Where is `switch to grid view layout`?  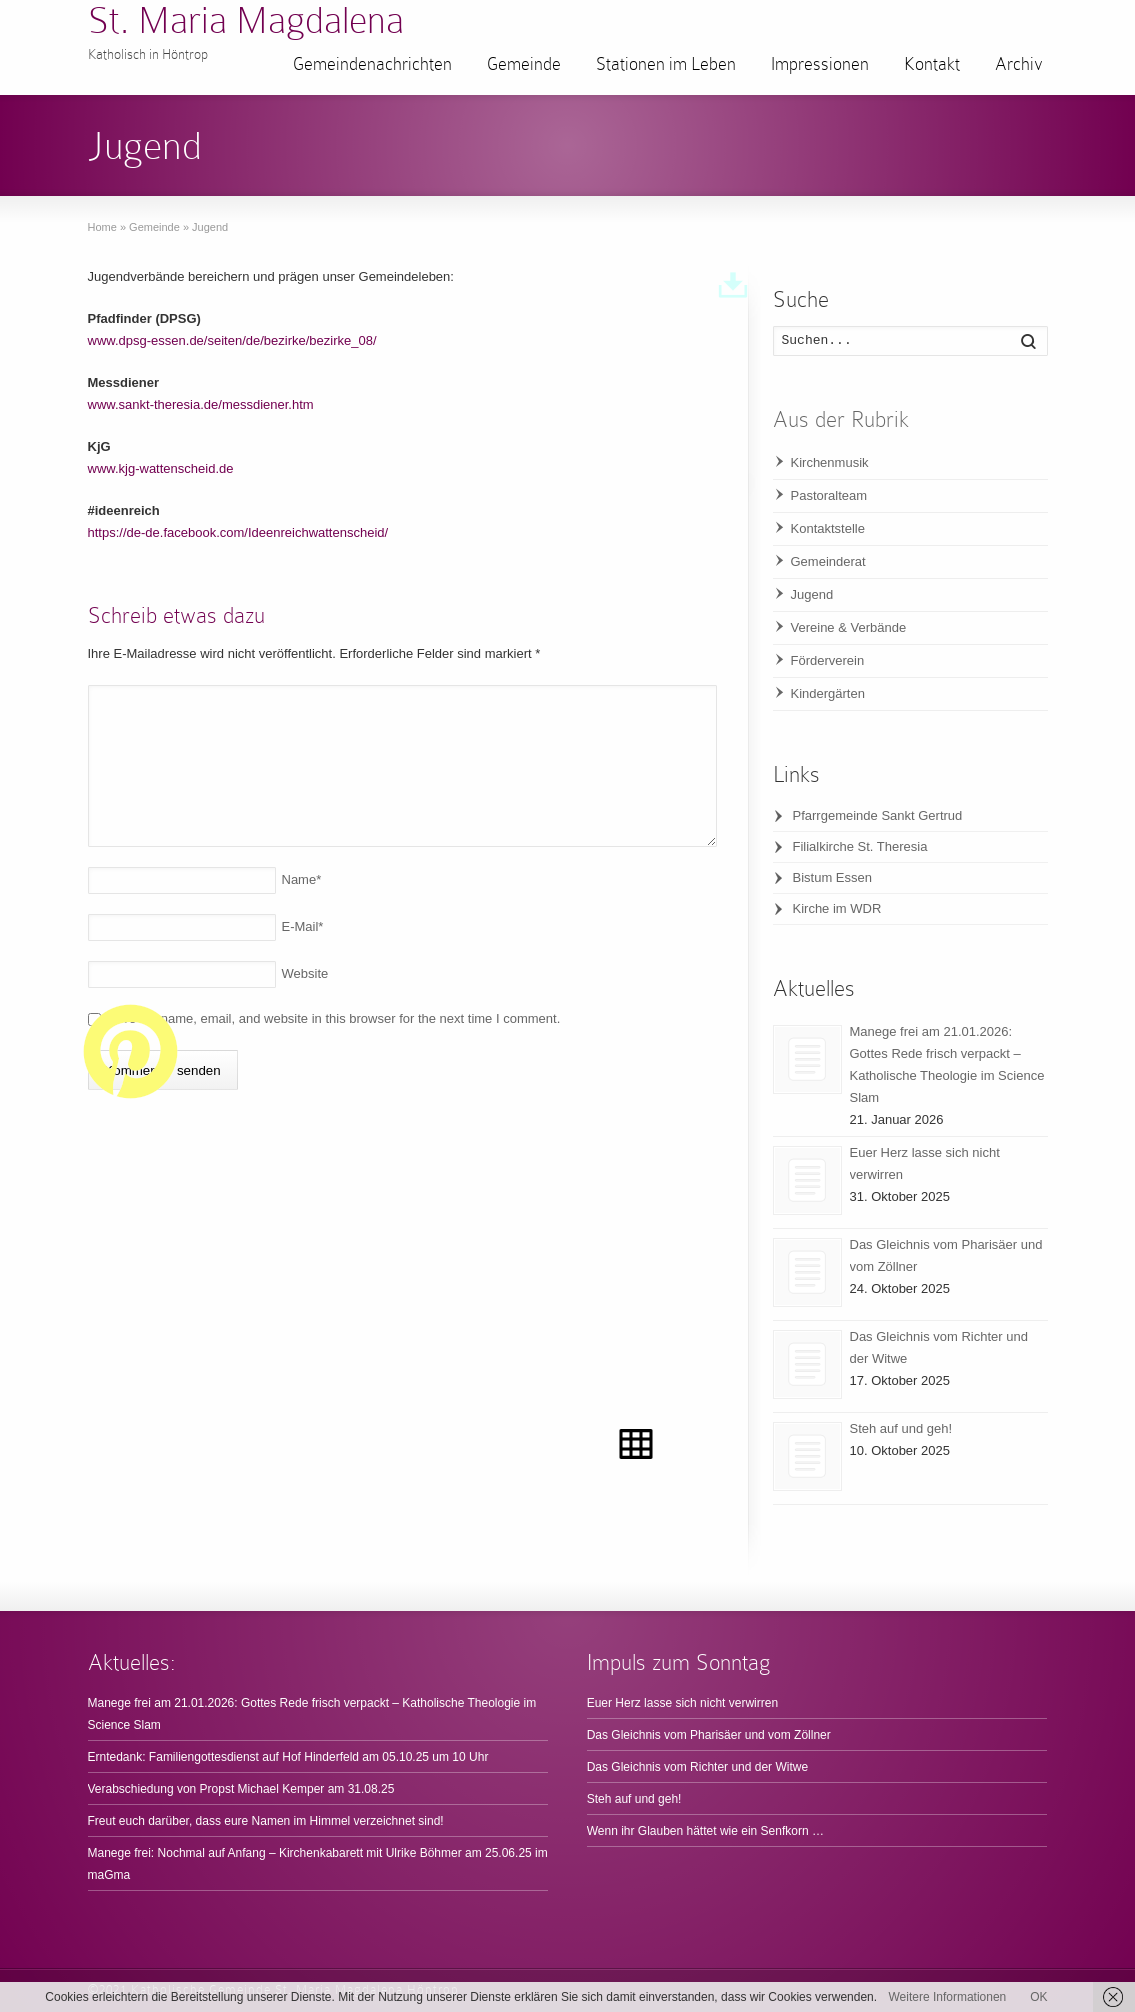
switch to grid view layout is located at coordinates (636, 1444).